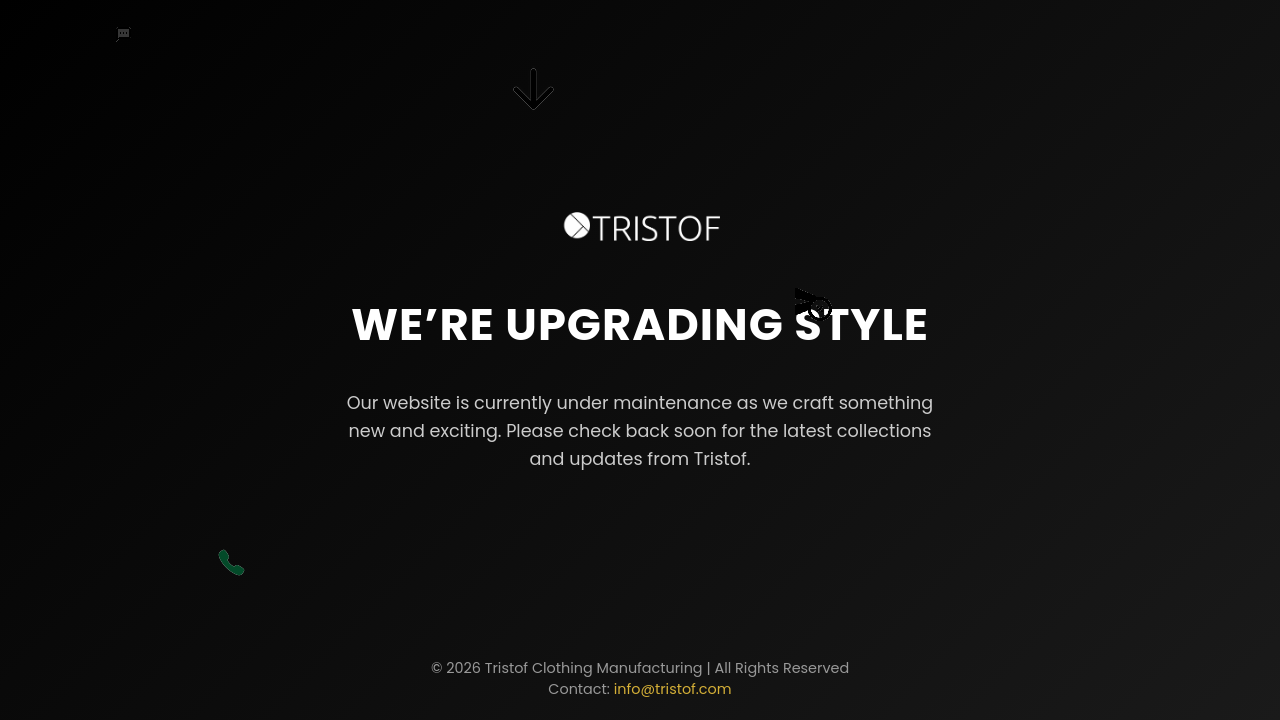 The image size is (1280, 720). What do you see at coordinates (533, 89) in the screenshot?
I see `scroll down or view more content below` at bounding box center [533, 89].